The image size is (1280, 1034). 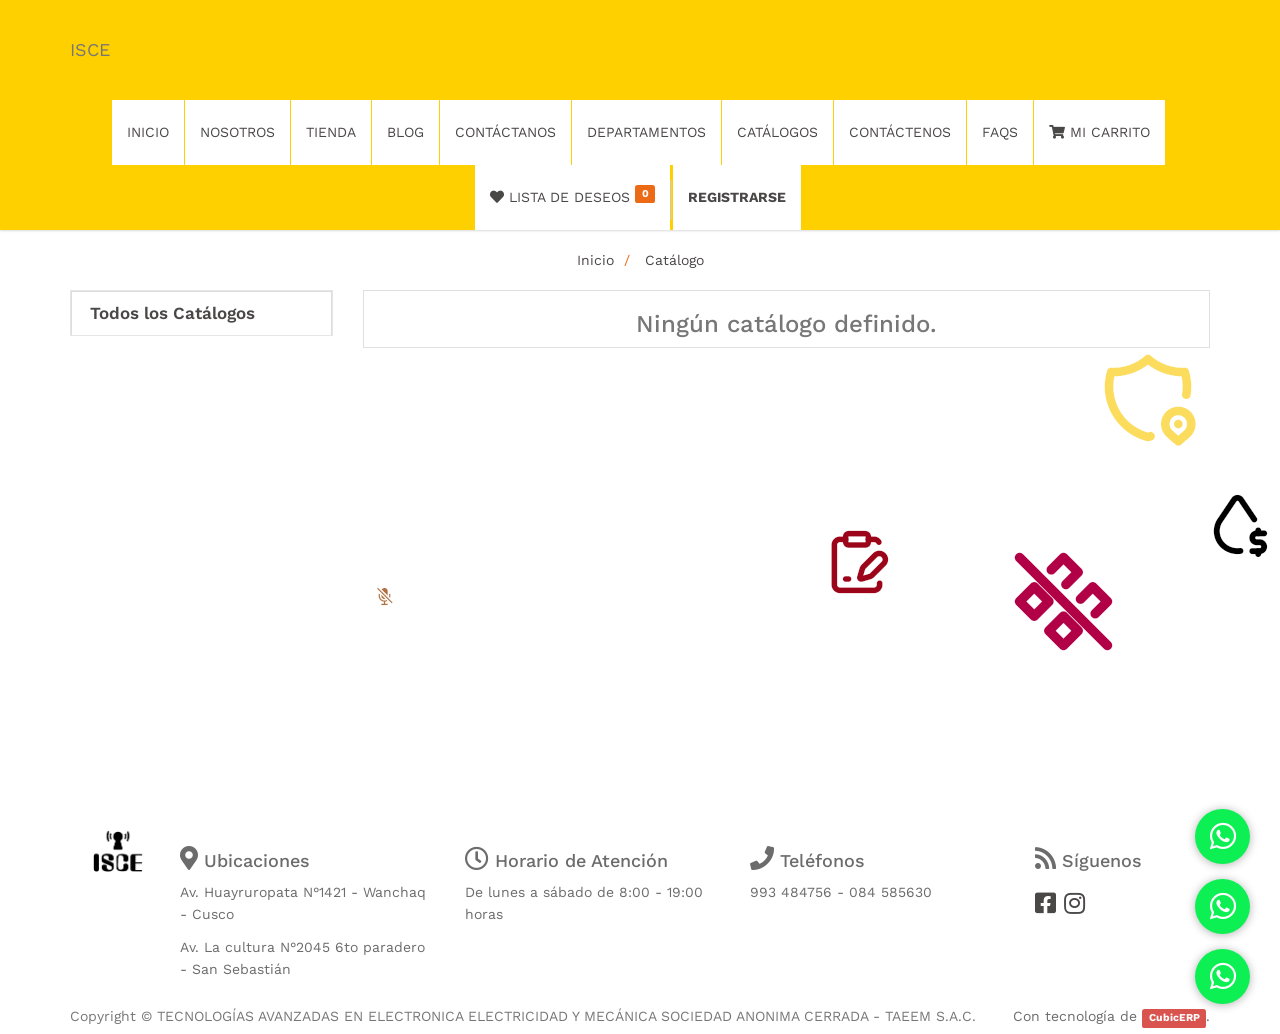 What do you see at coordinates (1063, 601) in the screenshot?
I see `components or modules are currently disabled` at bounding box center [1063, 601].